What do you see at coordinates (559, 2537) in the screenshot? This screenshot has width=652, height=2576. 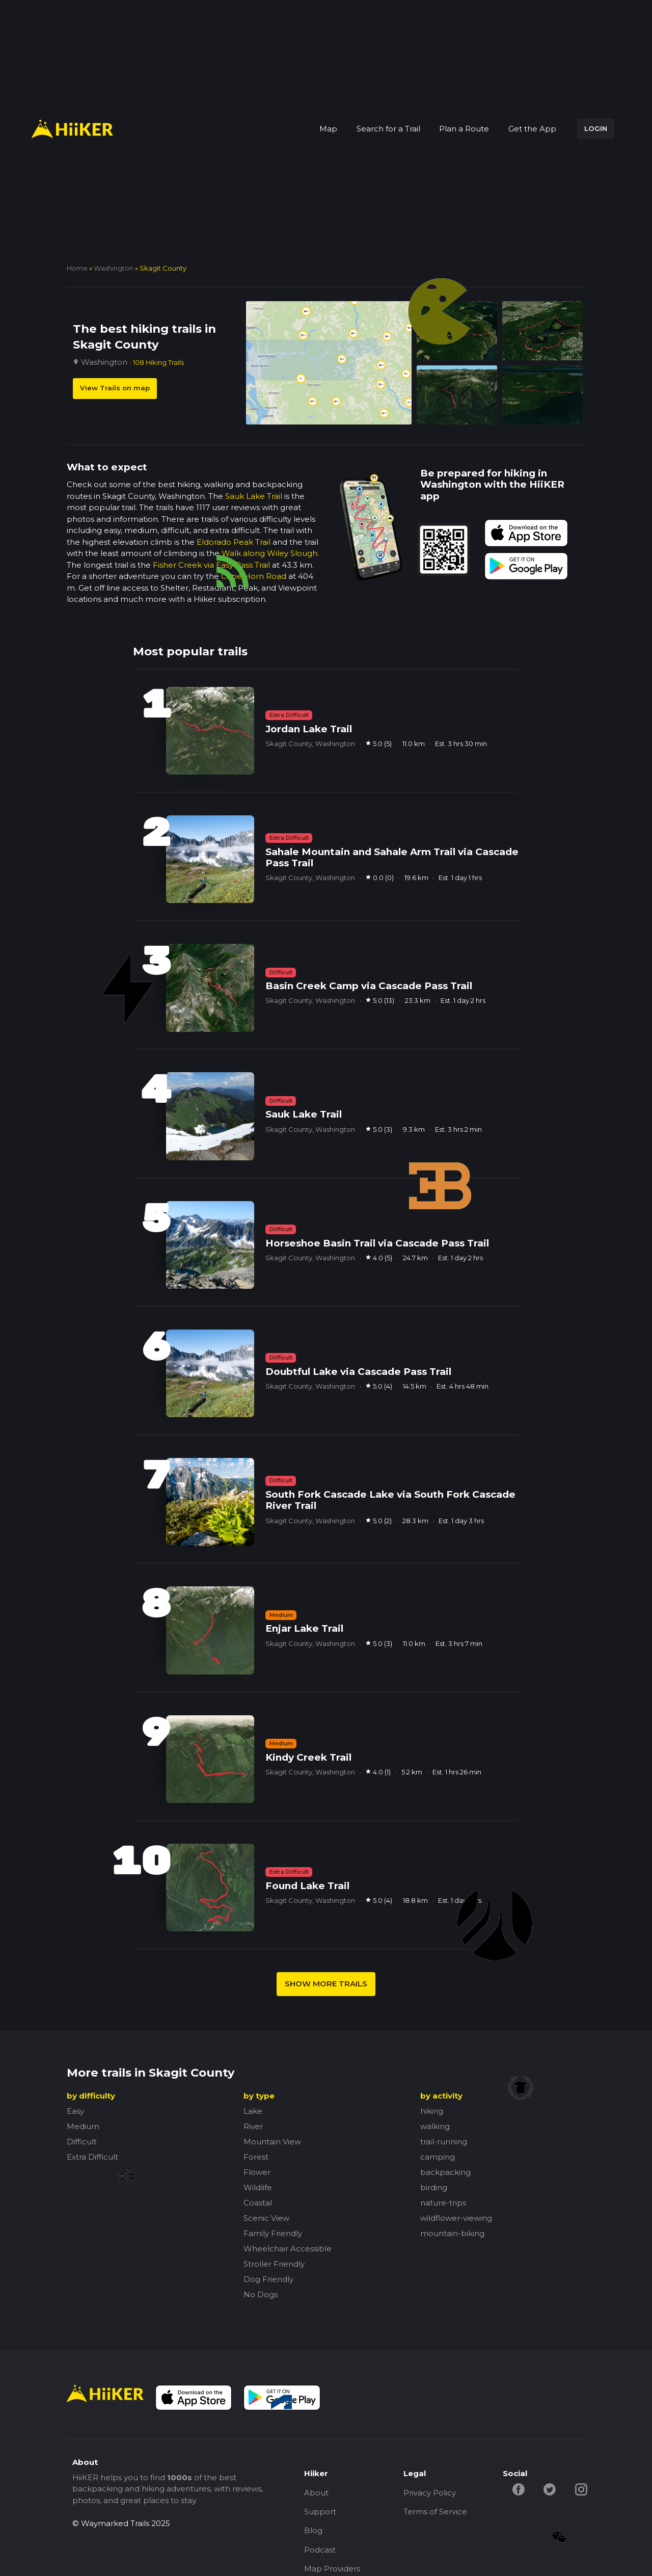 I see `open WeChat messaging app` at bounding box center [559, 2537].